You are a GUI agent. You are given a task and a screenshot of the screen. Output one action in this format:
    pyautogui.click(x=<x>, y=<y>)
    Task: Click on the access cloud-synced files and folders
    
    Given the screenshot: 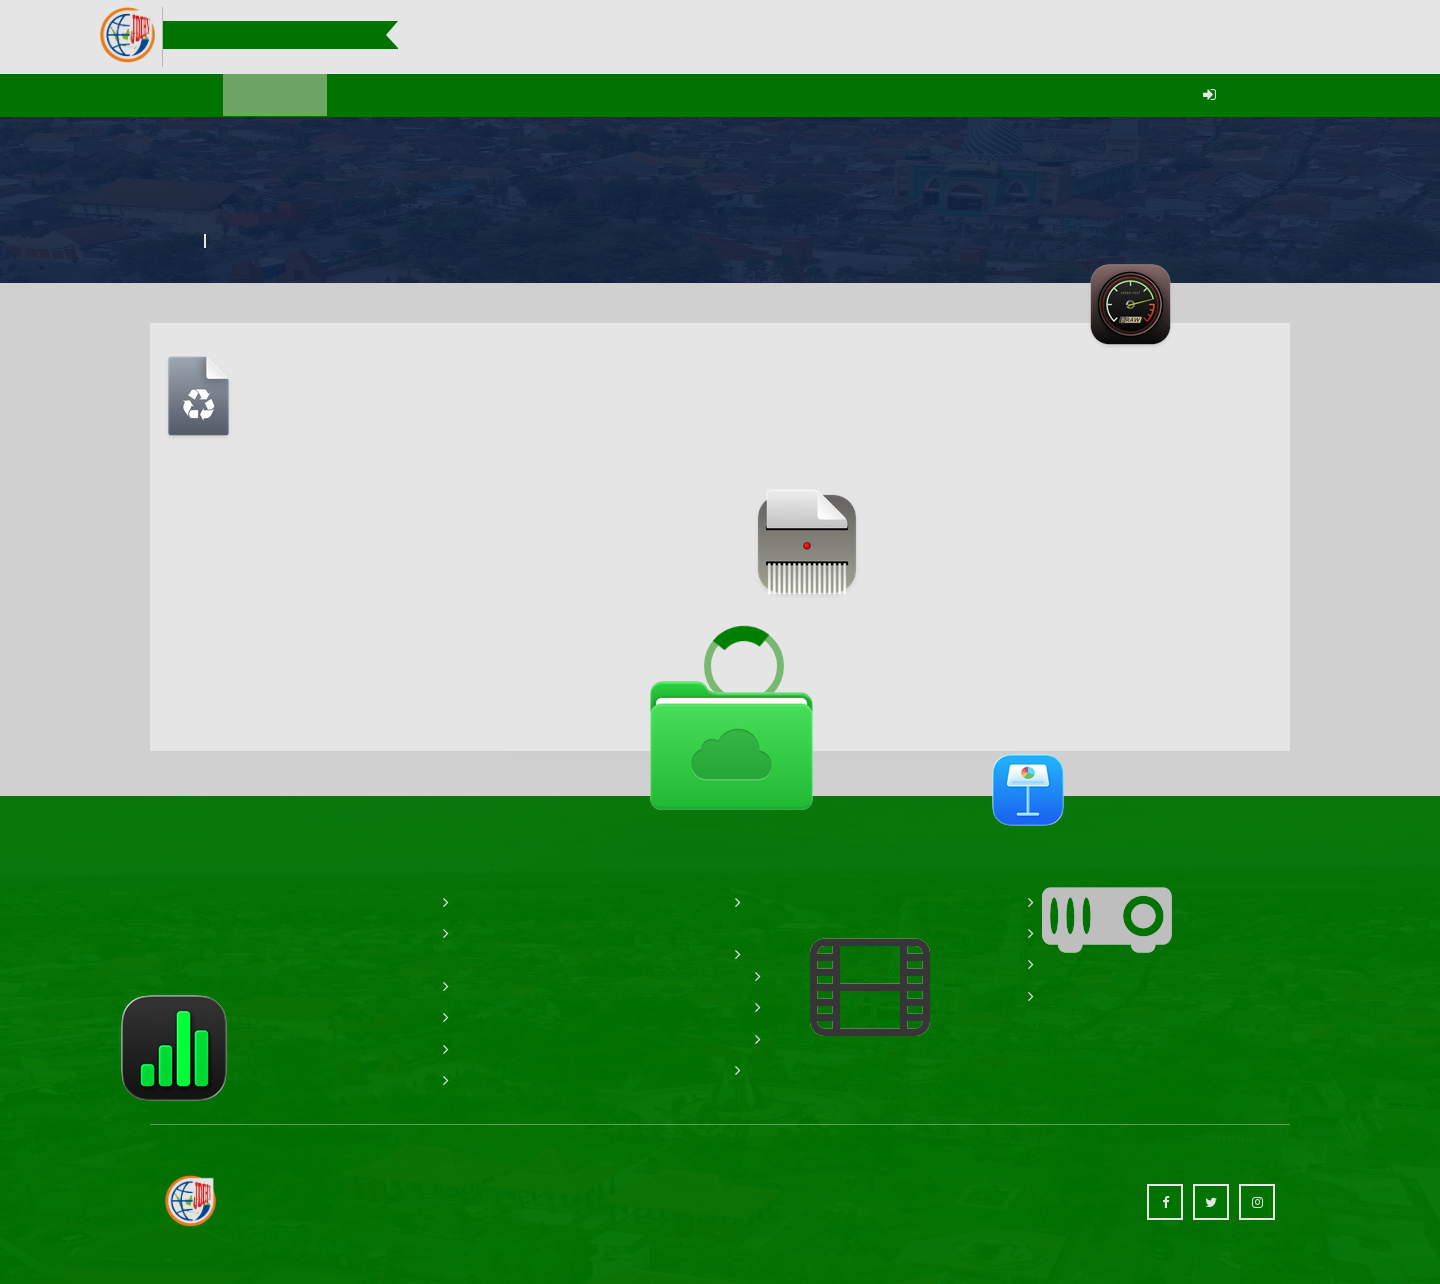 What is the action you would take?
    pyautogui.click(x=731, y=745)
    